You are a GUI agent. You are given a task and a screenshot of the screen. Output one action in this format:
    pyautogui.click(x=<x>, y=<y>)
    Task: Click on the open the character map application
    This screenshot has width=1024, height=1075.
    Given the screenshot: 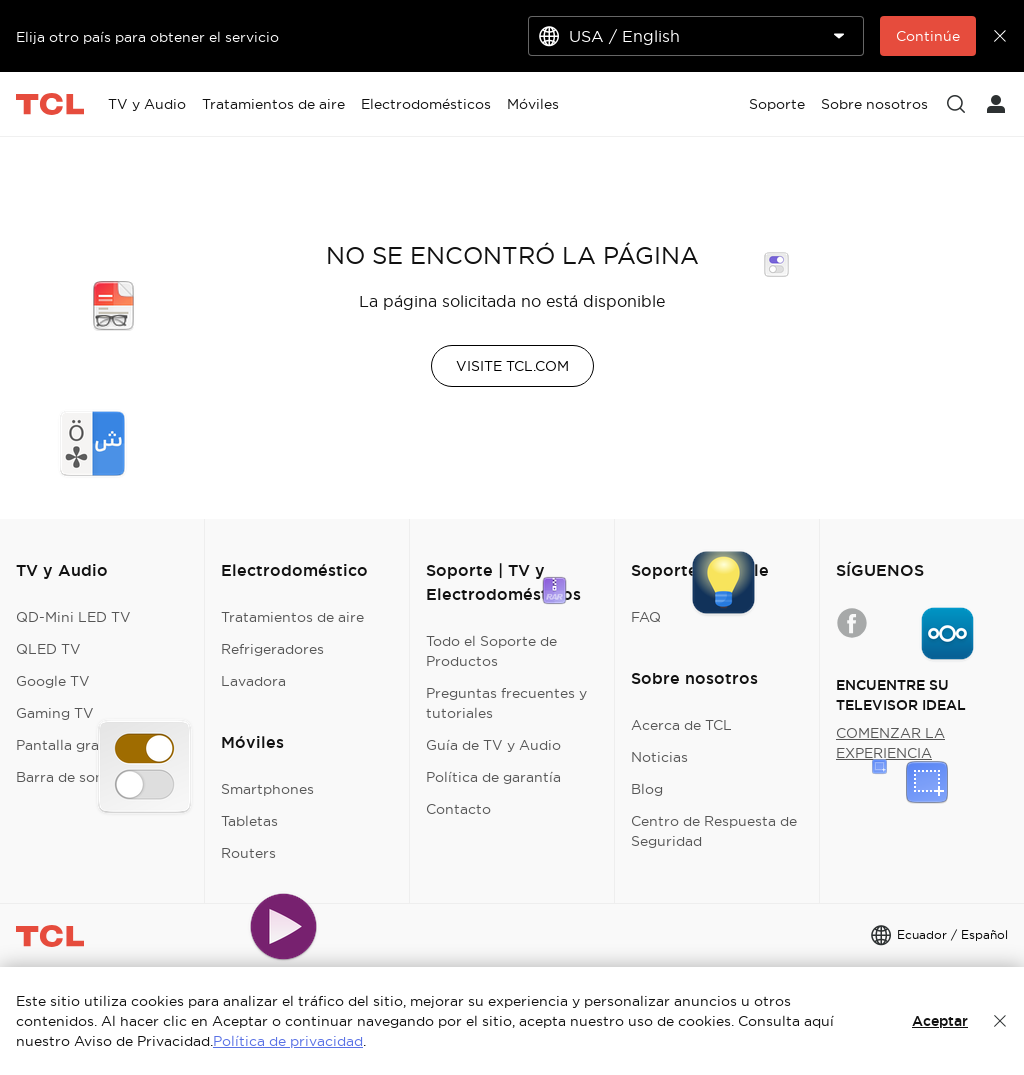 What is the action you would take?
    pyautogui.click(x=92, y=443)
    